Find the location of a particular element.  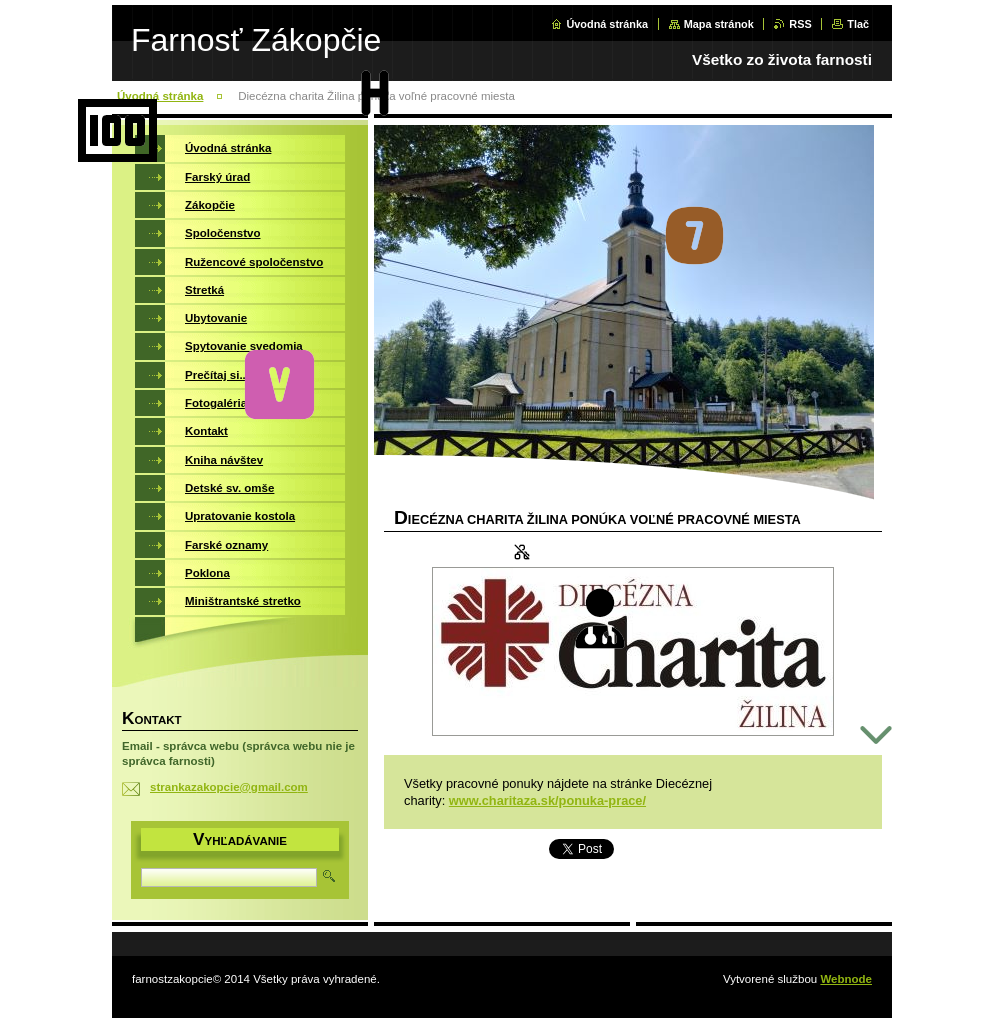

indicates item number 7 in a list or sequence is located at coordinates (694, 235).